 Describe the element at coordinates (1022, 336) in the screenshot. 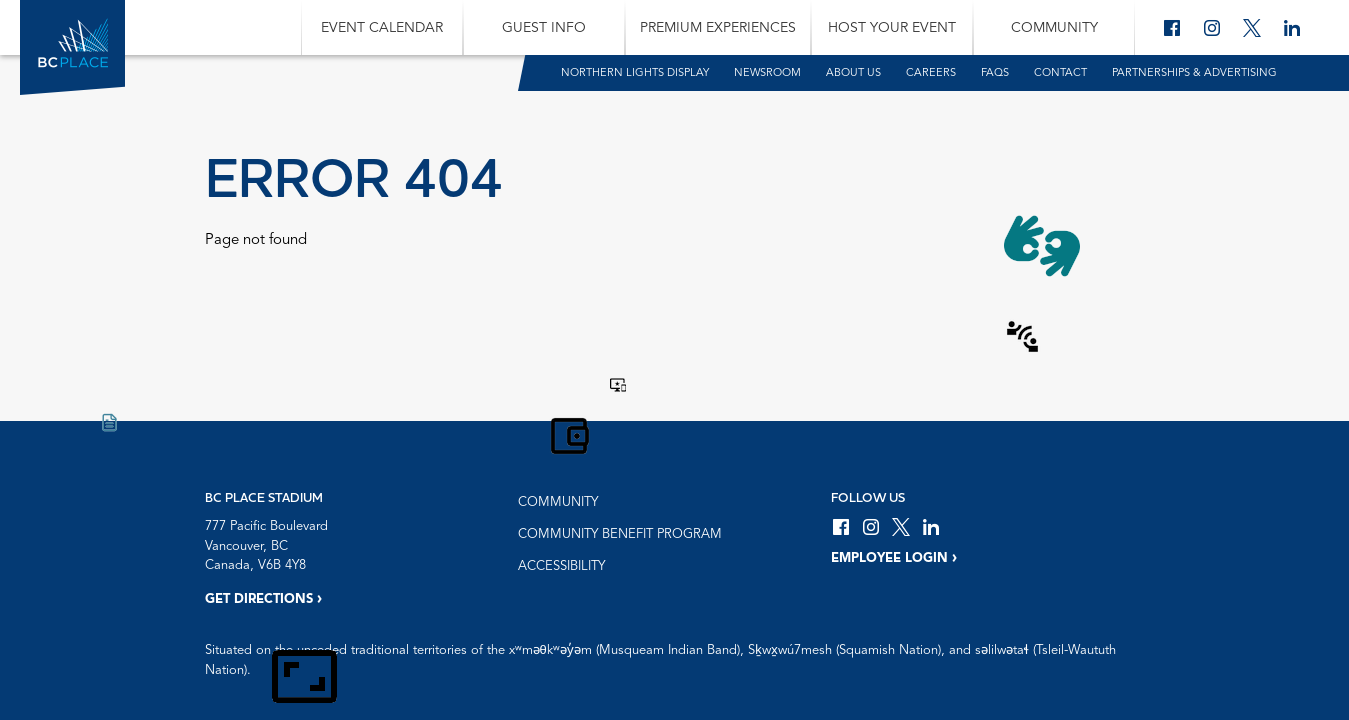

I see `connect with others remotely or wirelessly` at that location.